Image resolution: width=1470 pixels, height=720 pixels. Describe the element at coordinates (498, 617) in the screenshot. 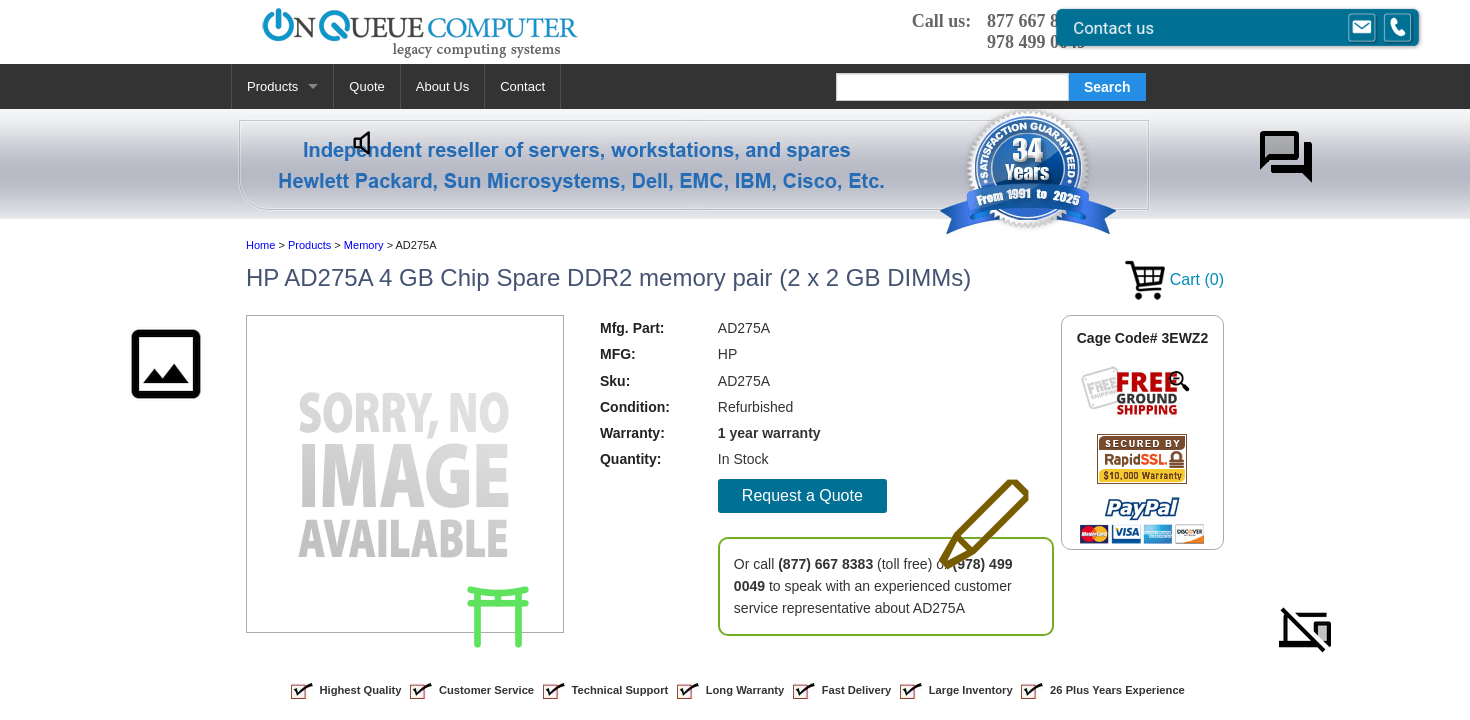

I see `access japanese cultural content or settings` at that location.